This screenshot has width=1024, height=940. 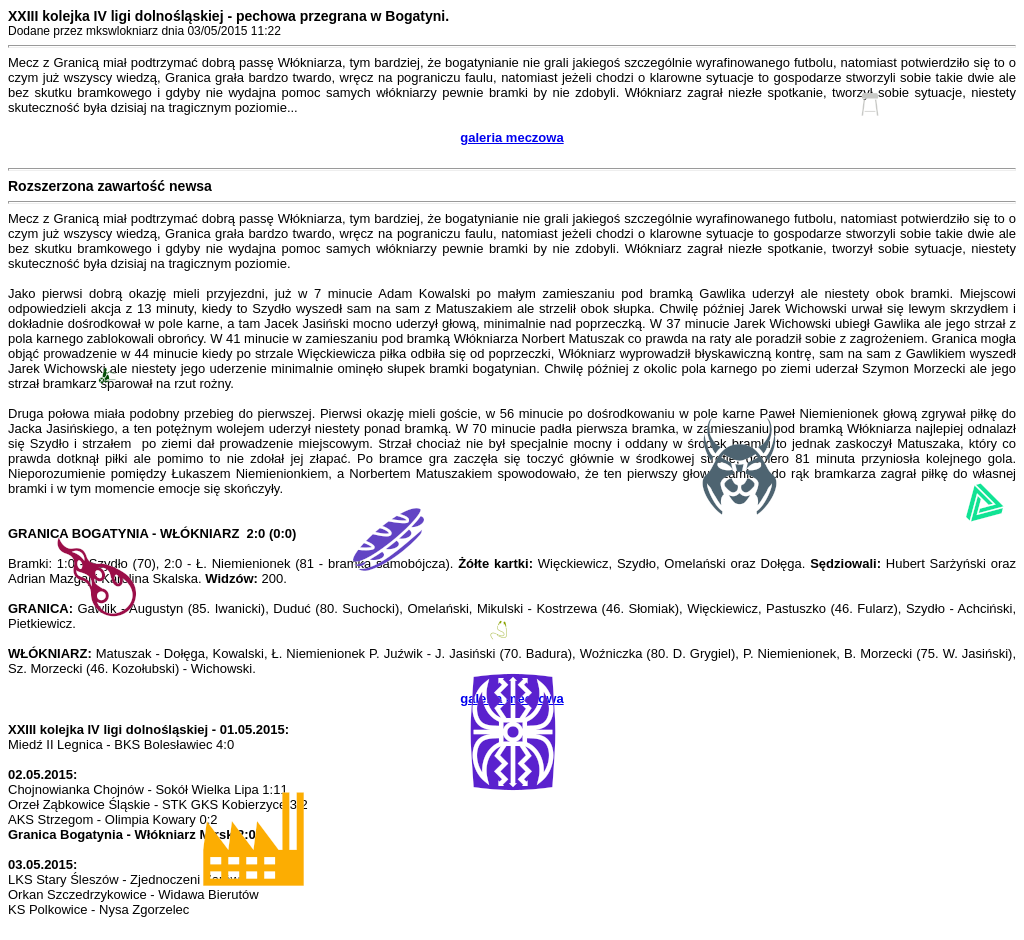 What do you see at coordinates (739, 466) in the screenshot?
I see `select lynx character or avatar` at bounding box center [739, 466].